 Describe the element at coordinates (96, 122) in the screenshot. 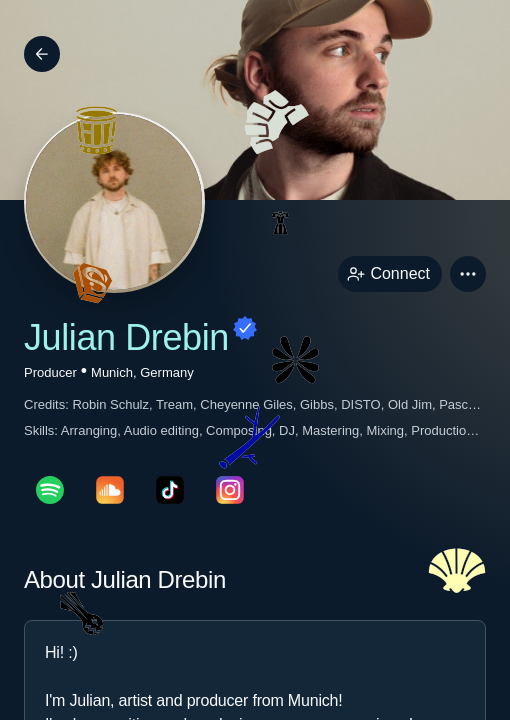

I see `empty inventory or storage container` at that location.